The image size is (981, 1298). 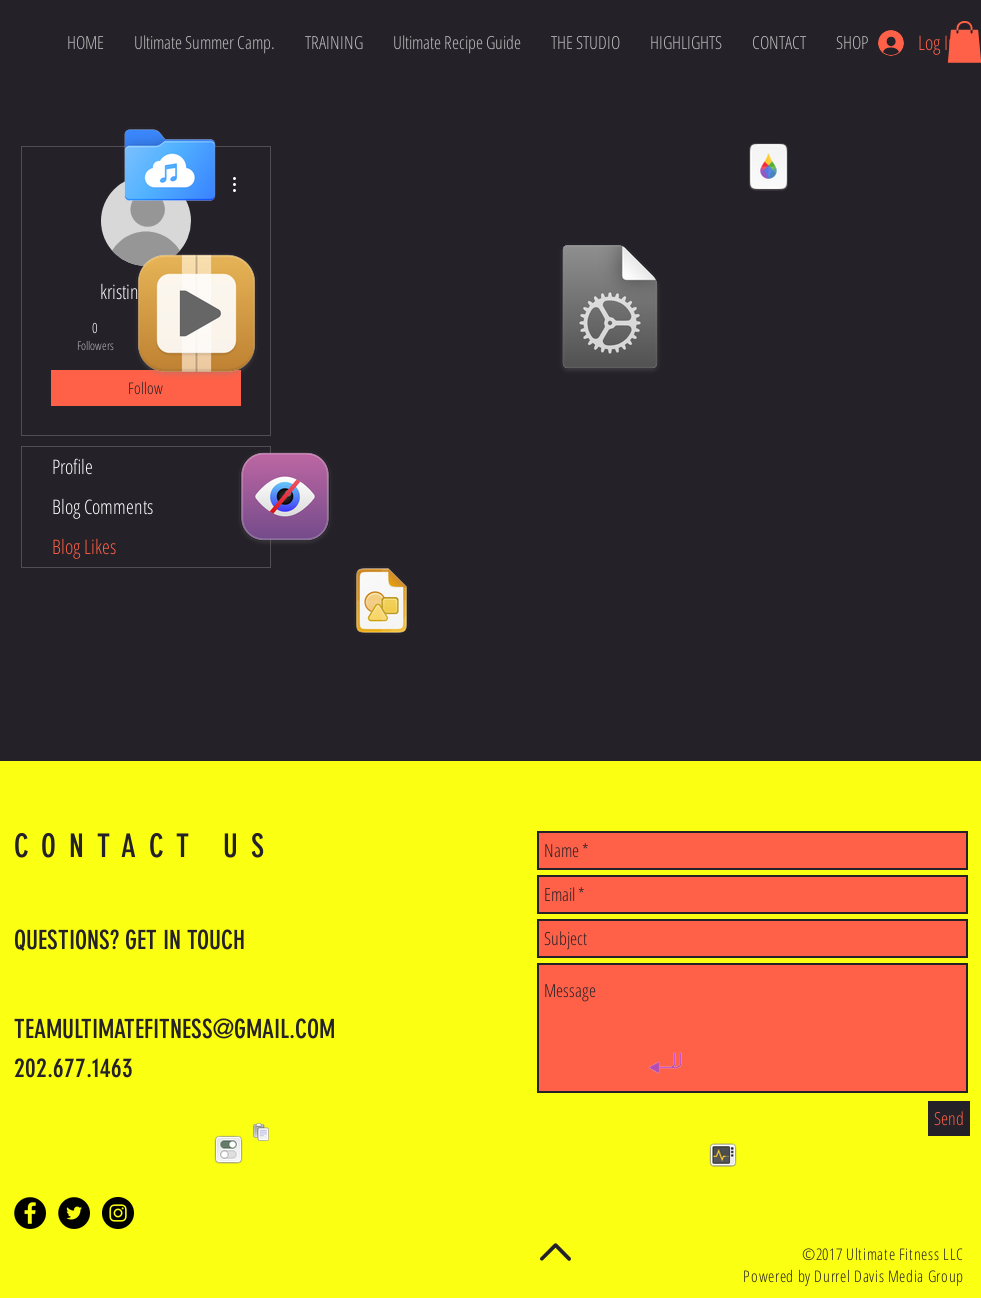 I want to click on paste copied content from clipboard, so click(x=261, y=1132).